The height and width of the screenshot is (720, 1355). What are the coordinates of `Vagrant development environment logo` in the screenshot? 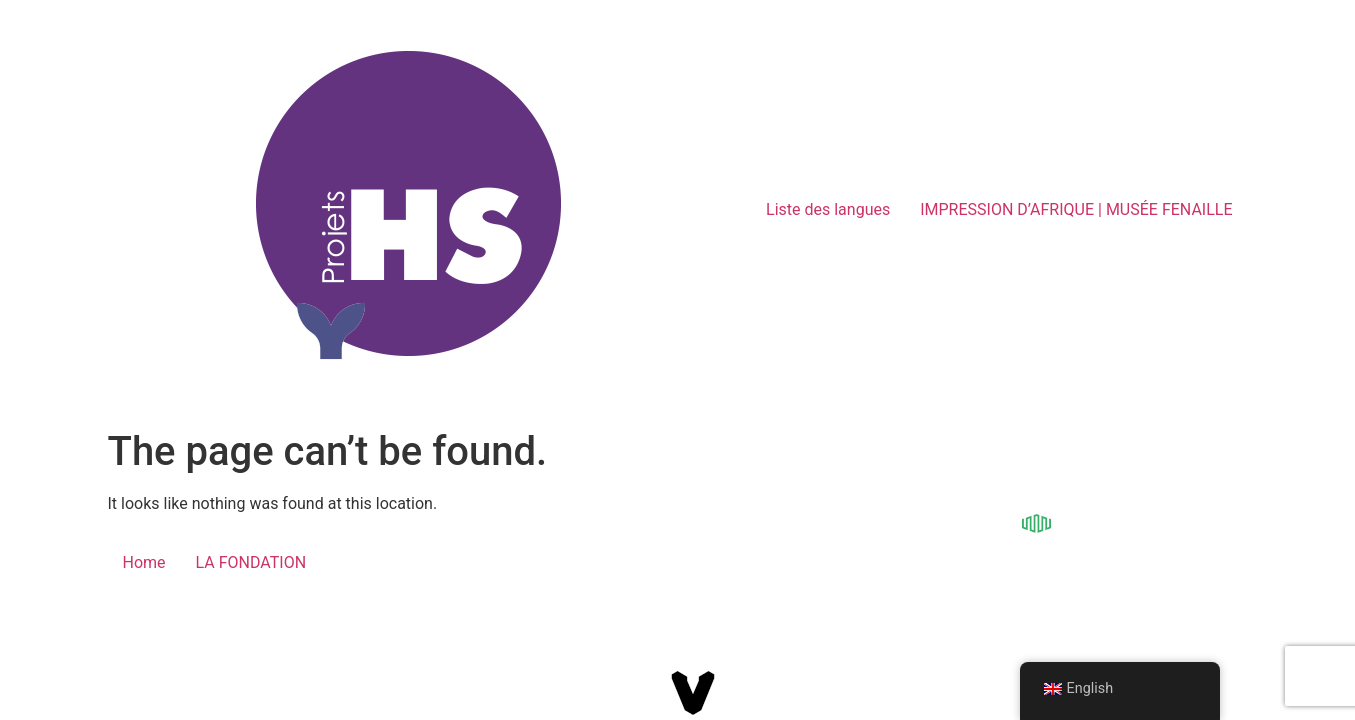 It's located at (693, 693).